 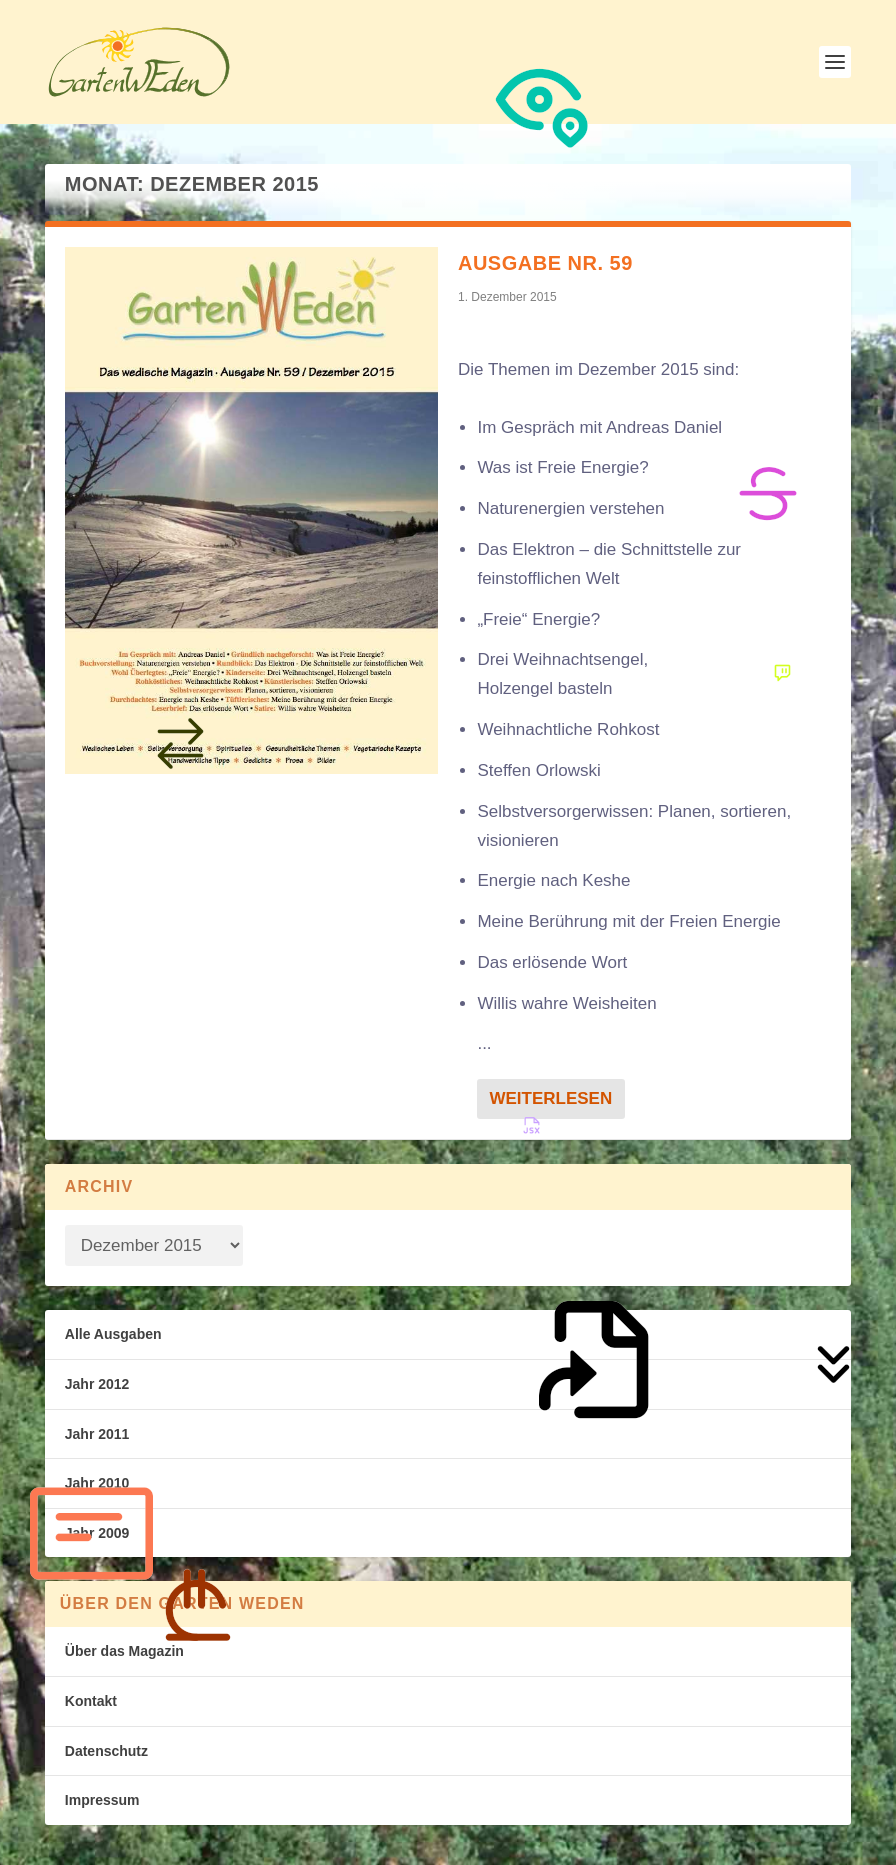 I want to click on a JSX file type indicator, so click(x=532, y=1126).